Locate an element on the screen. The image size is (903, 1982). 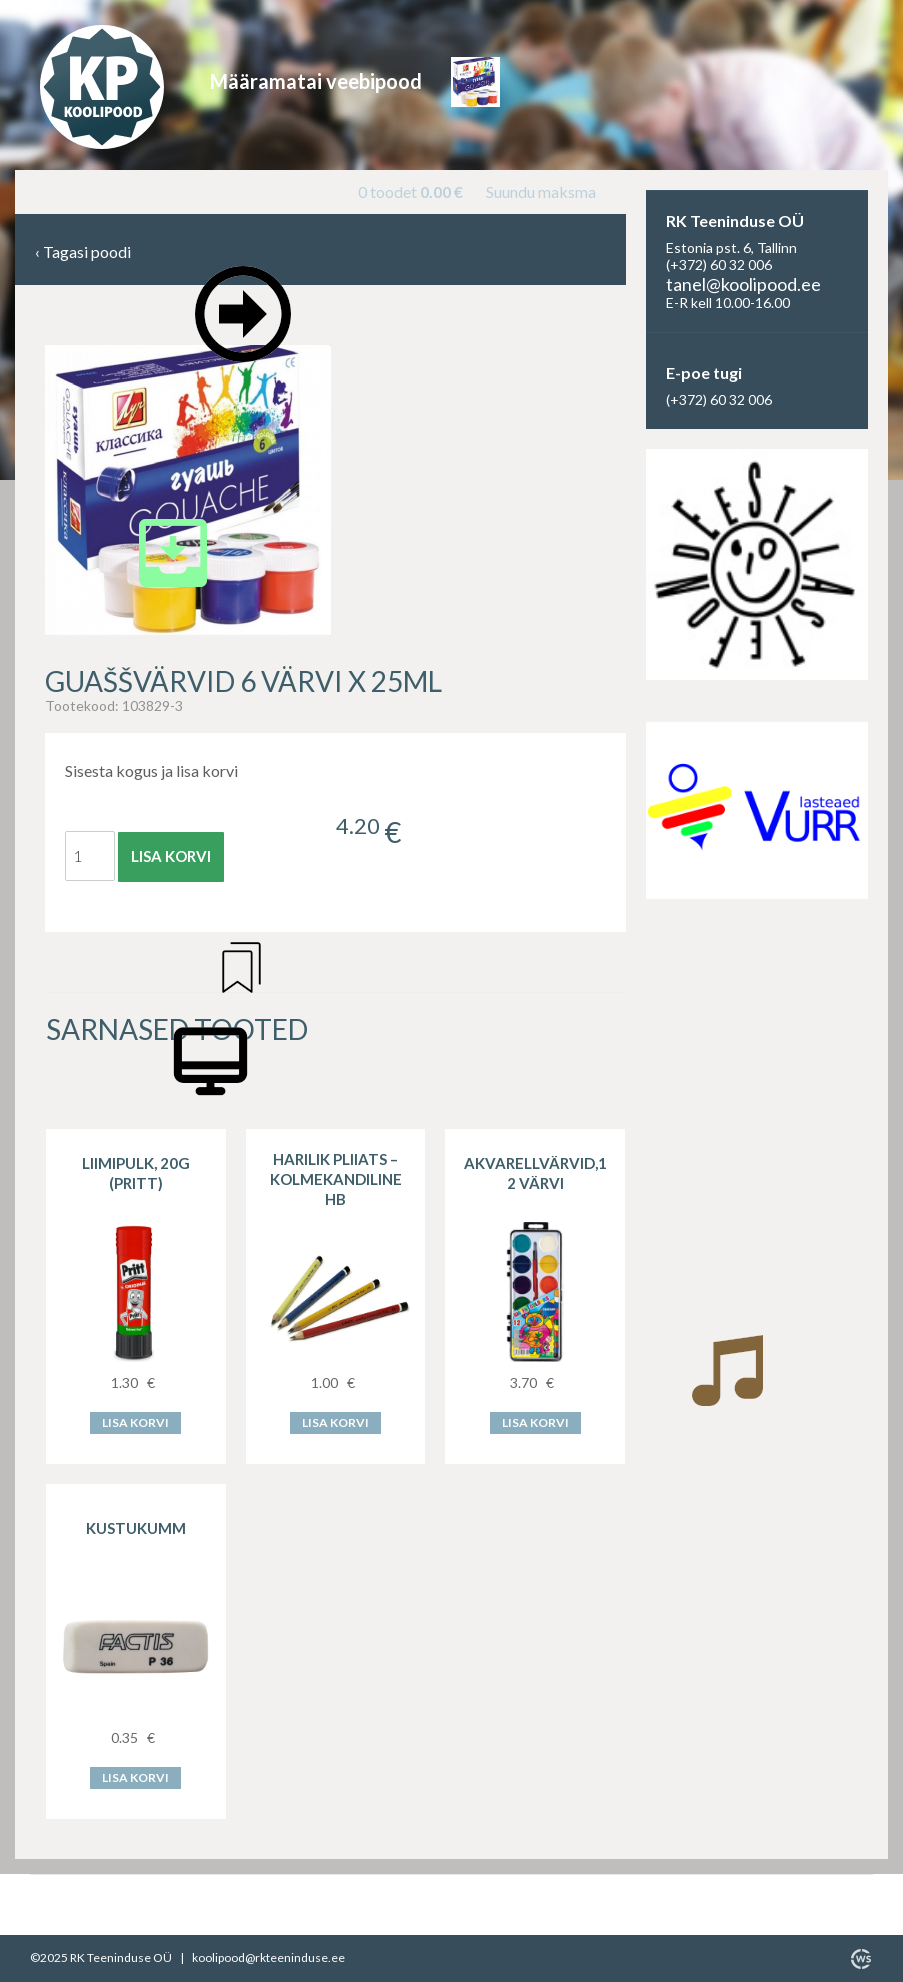
navigate to the next item or screen is located at coordinates (243, 314).